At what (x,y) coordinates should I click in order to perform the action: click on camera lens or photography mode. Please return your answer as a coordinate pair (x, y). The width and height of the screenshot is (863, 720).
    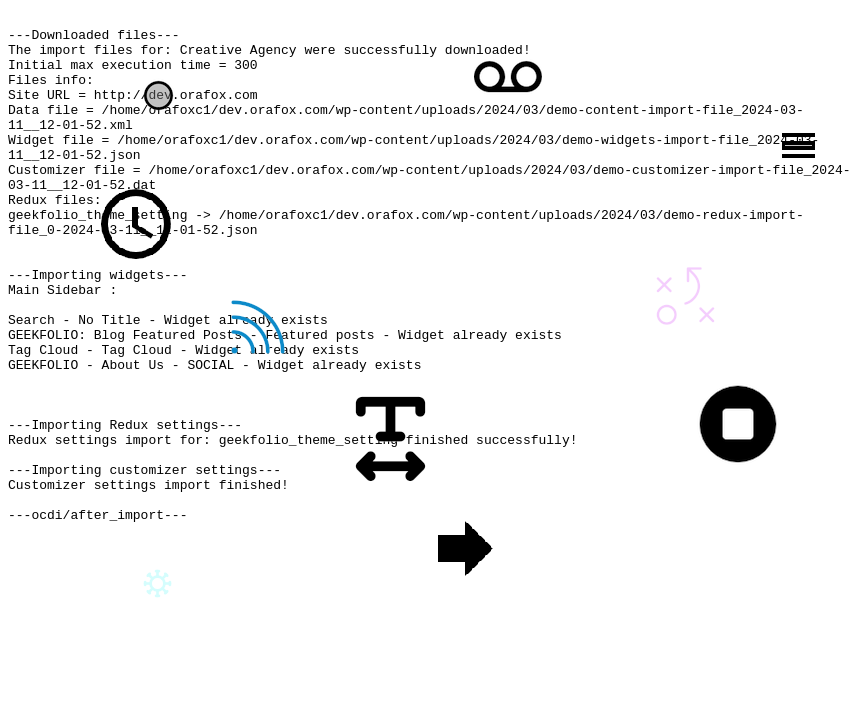
    Looking at the image, I should click on (158, 95).